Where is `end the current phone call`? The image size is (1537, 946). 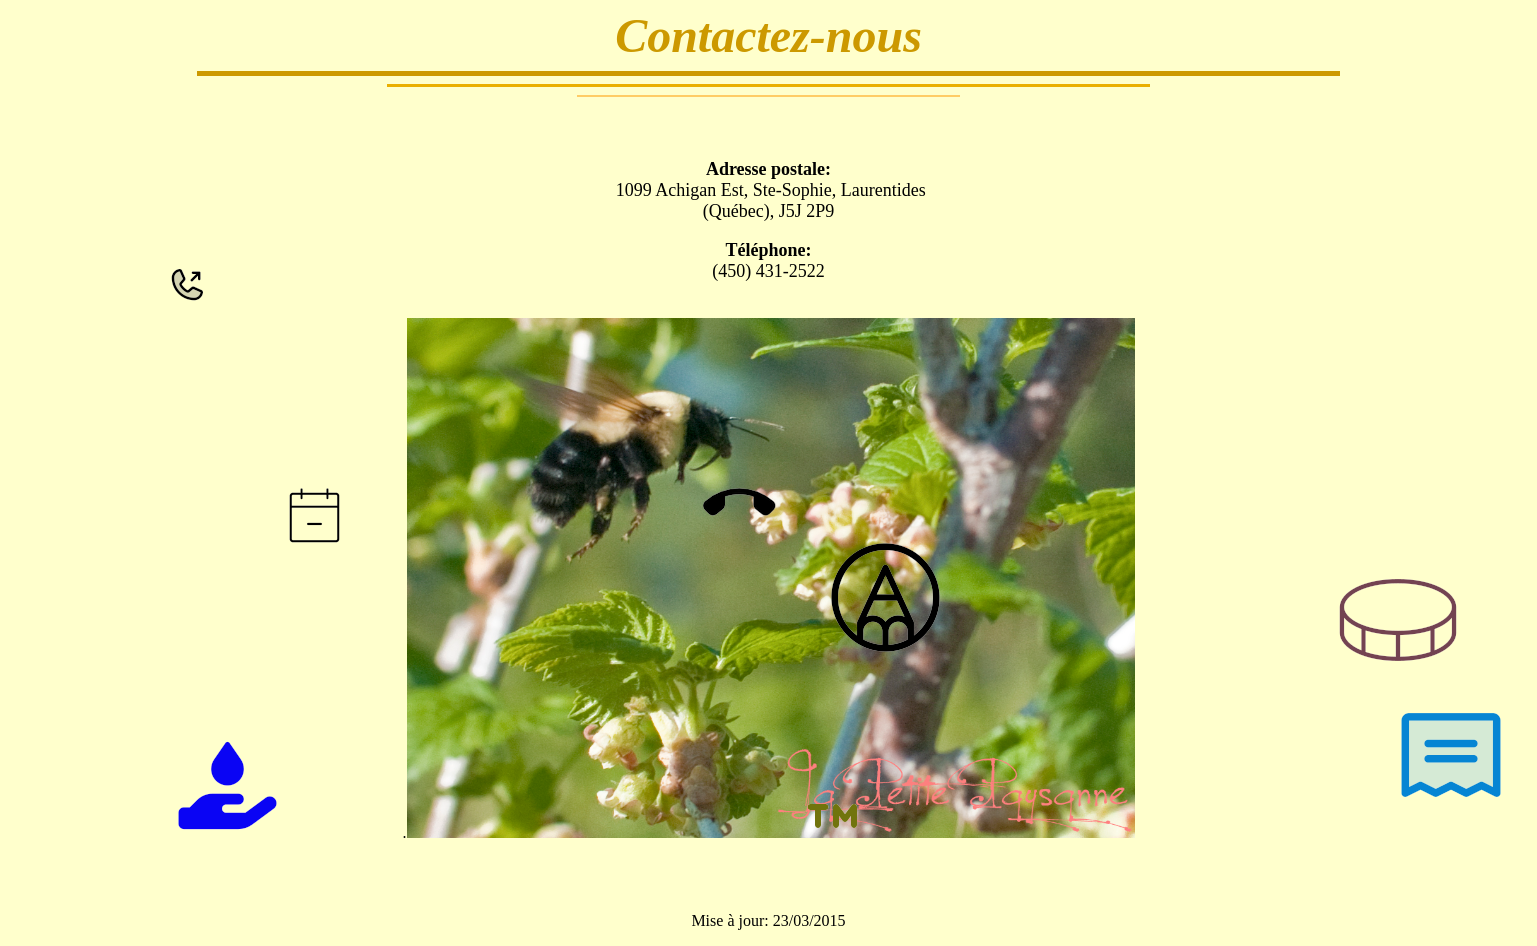
end the current phone call is located at coordinates (739, 503).